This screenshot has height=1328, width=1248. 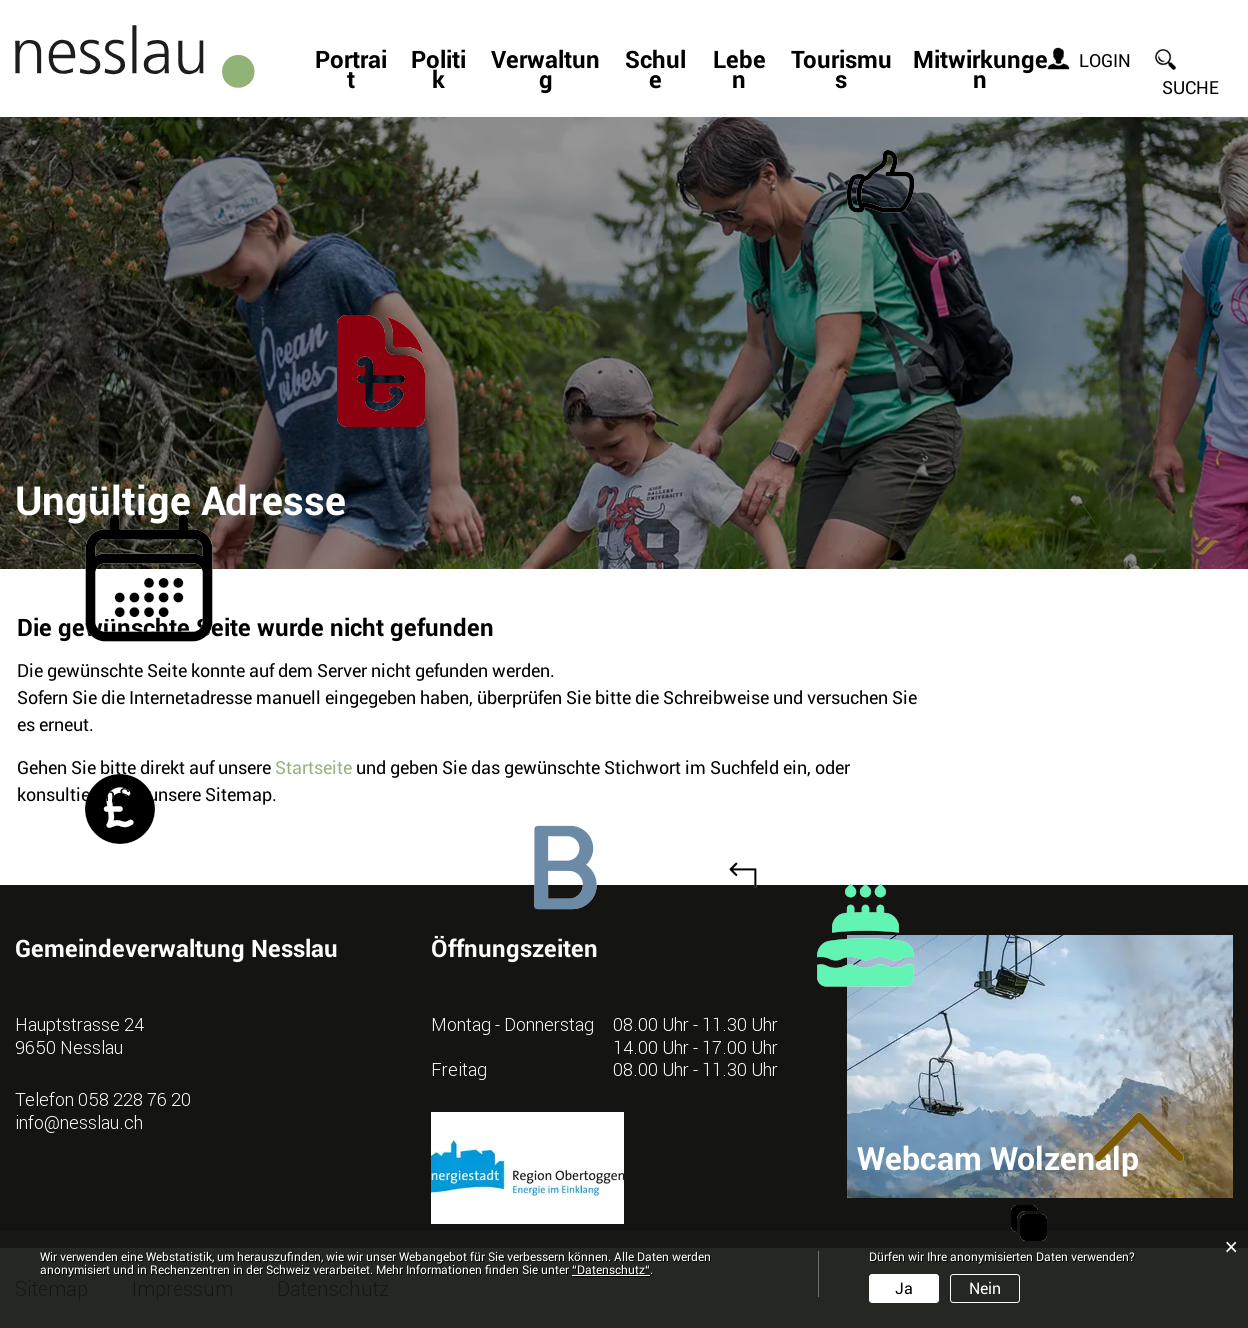 I want to click on view calendar with scheduled events, so click(x=149, y=578).